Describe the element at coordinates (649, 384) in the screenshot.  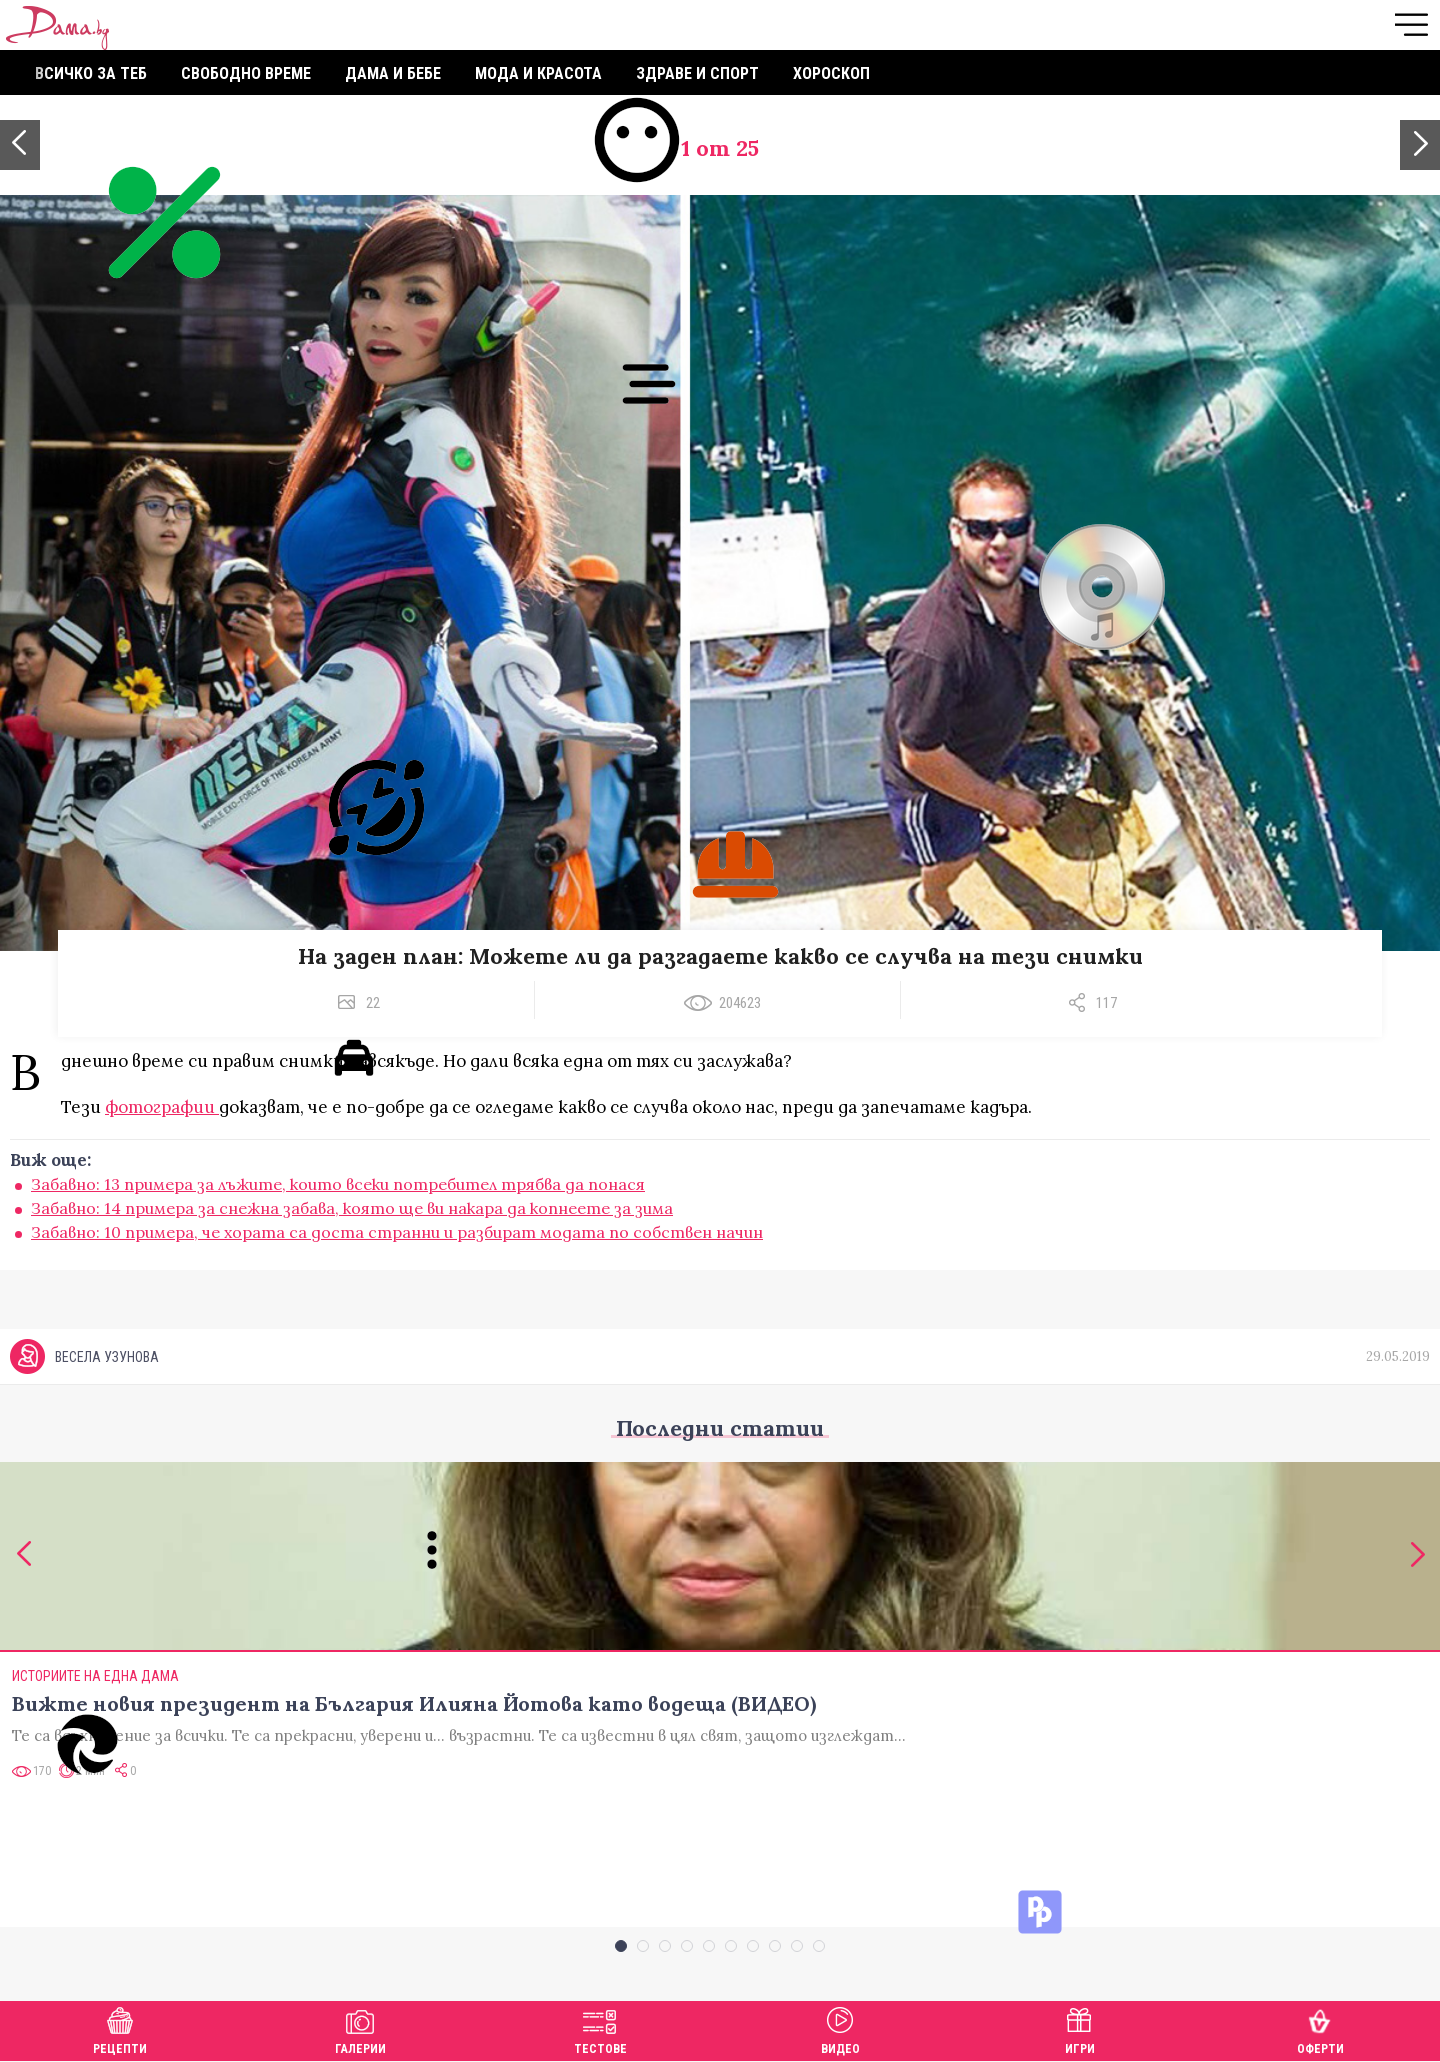
I see `open navigation menu` at that location.